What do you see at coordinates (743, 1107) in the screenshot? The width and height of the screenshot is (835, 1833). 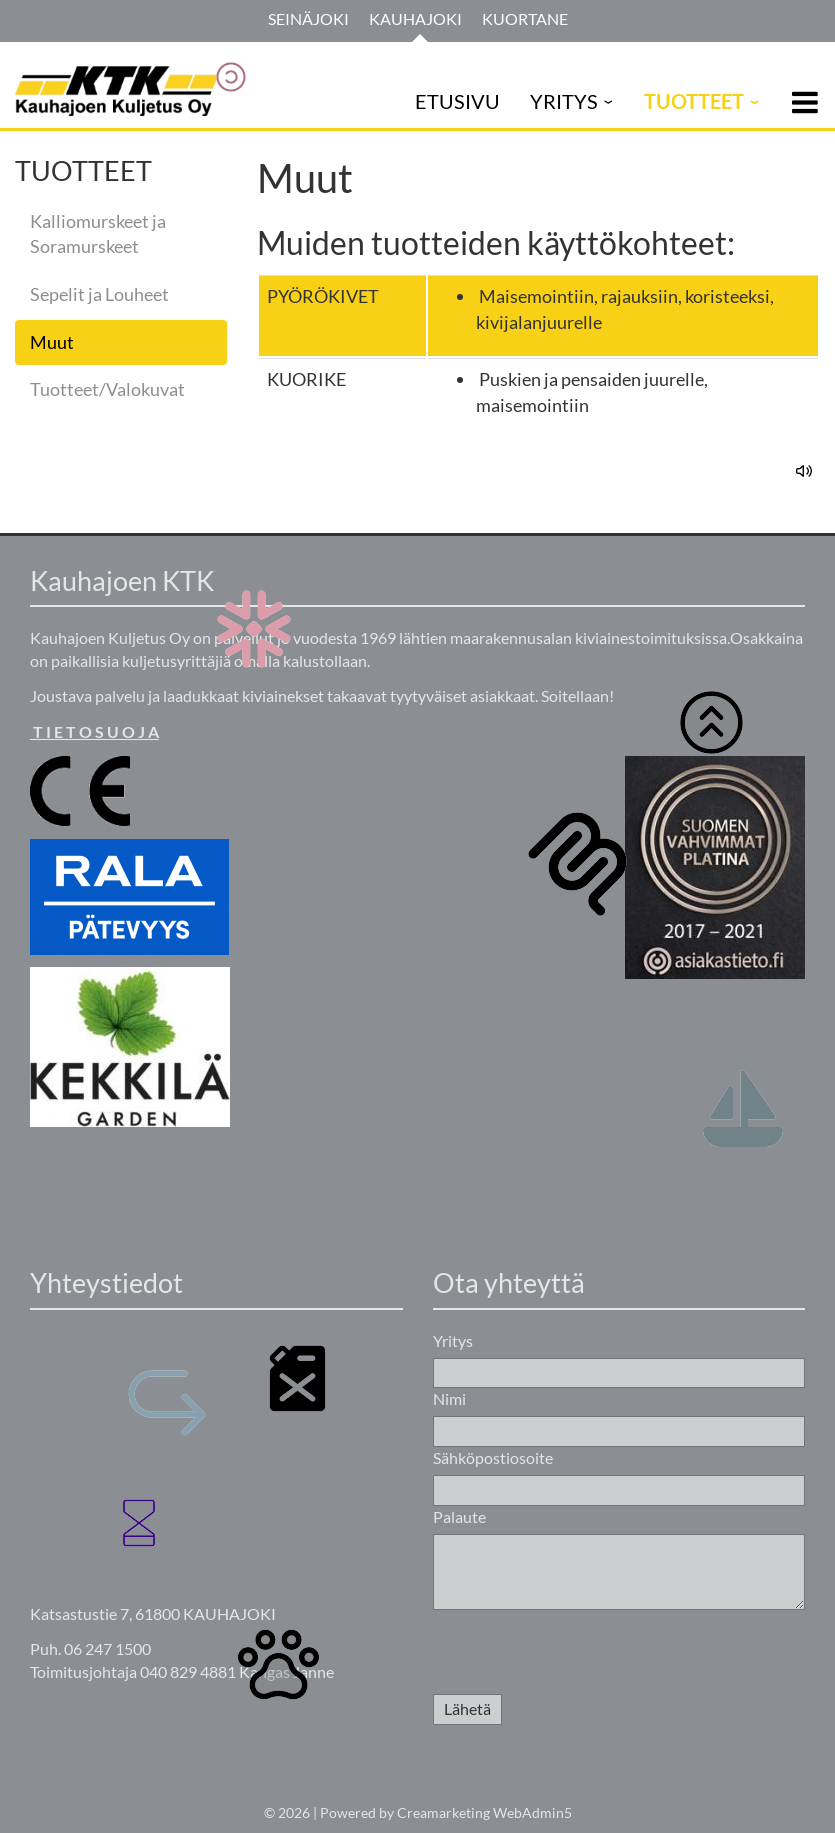 I see `navigate to sailing or boating features` at bounding box center [743, 1107].